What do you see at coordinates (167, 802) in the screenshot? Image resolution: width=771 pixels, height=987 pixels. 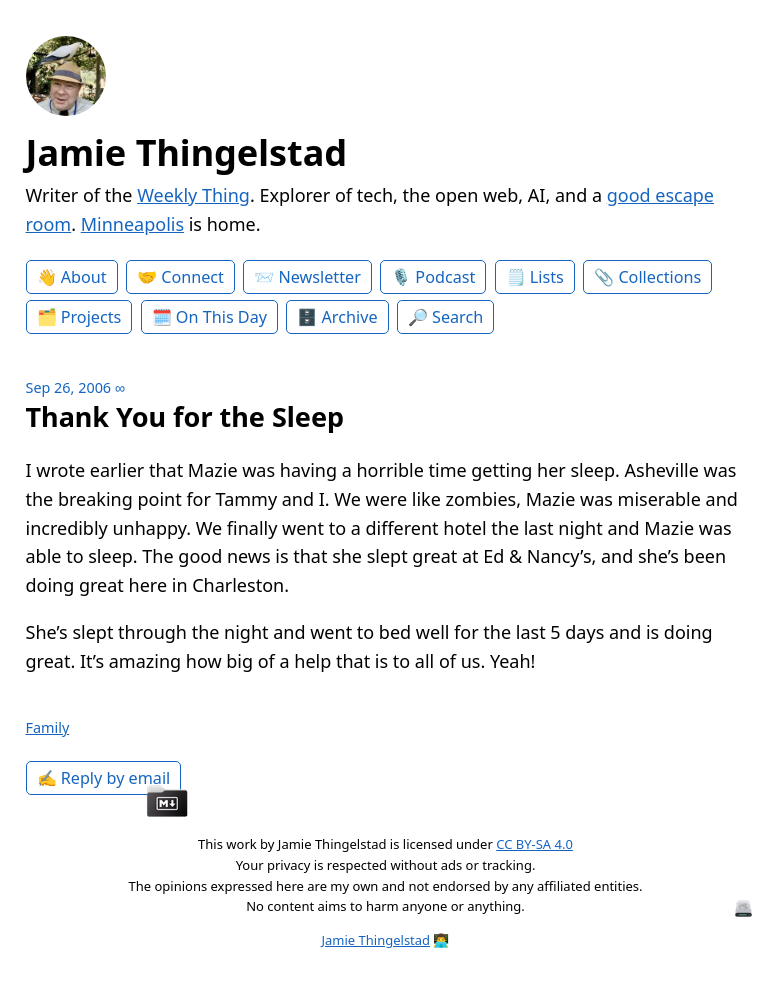 I see `folder containing markdown files` at bounding box center [167, 802].